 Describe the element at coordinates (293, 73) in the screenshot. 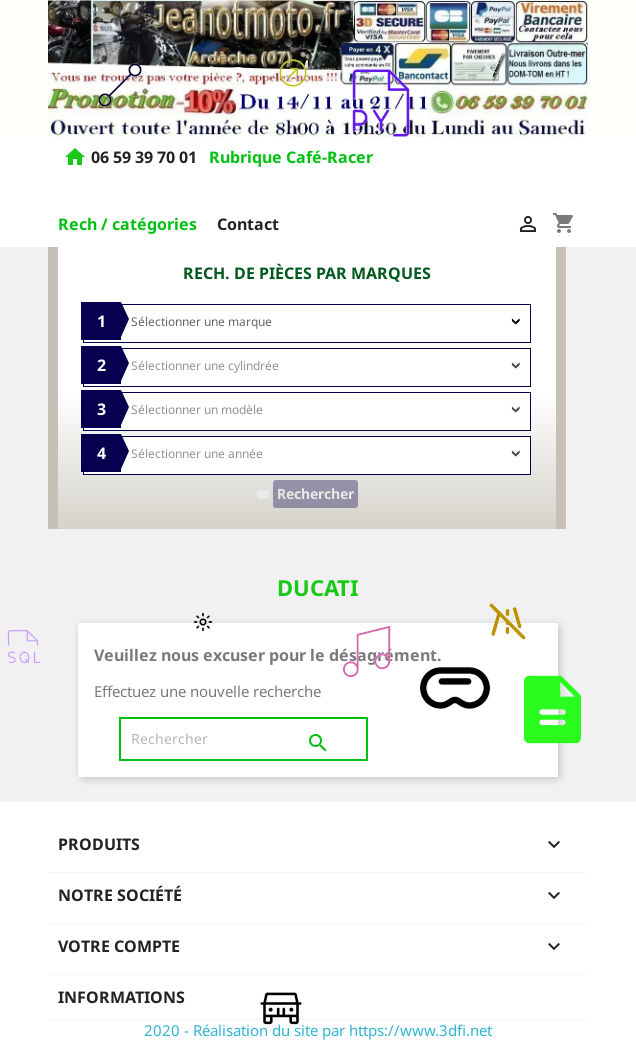

I see `open link in new tab or window` at that location.